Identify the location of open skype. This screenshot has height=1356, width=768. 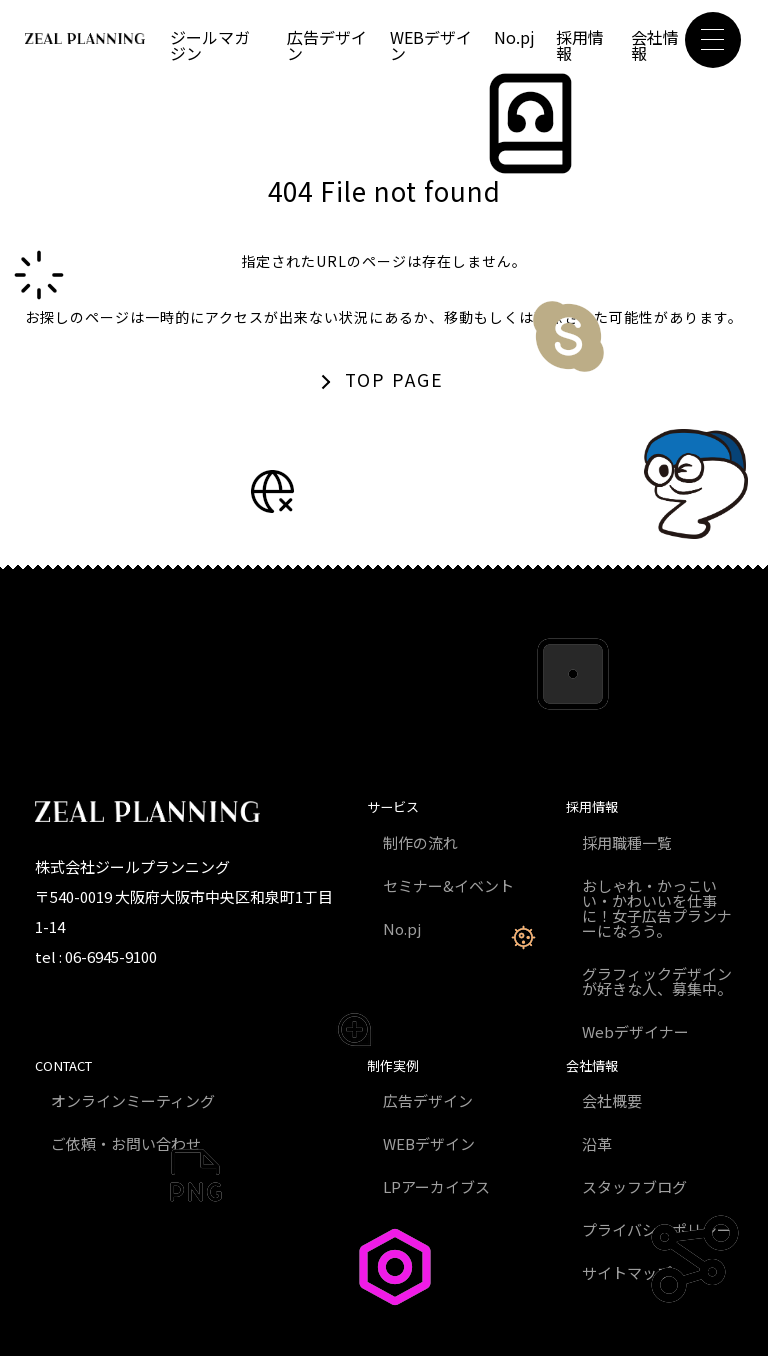
(568, 336).